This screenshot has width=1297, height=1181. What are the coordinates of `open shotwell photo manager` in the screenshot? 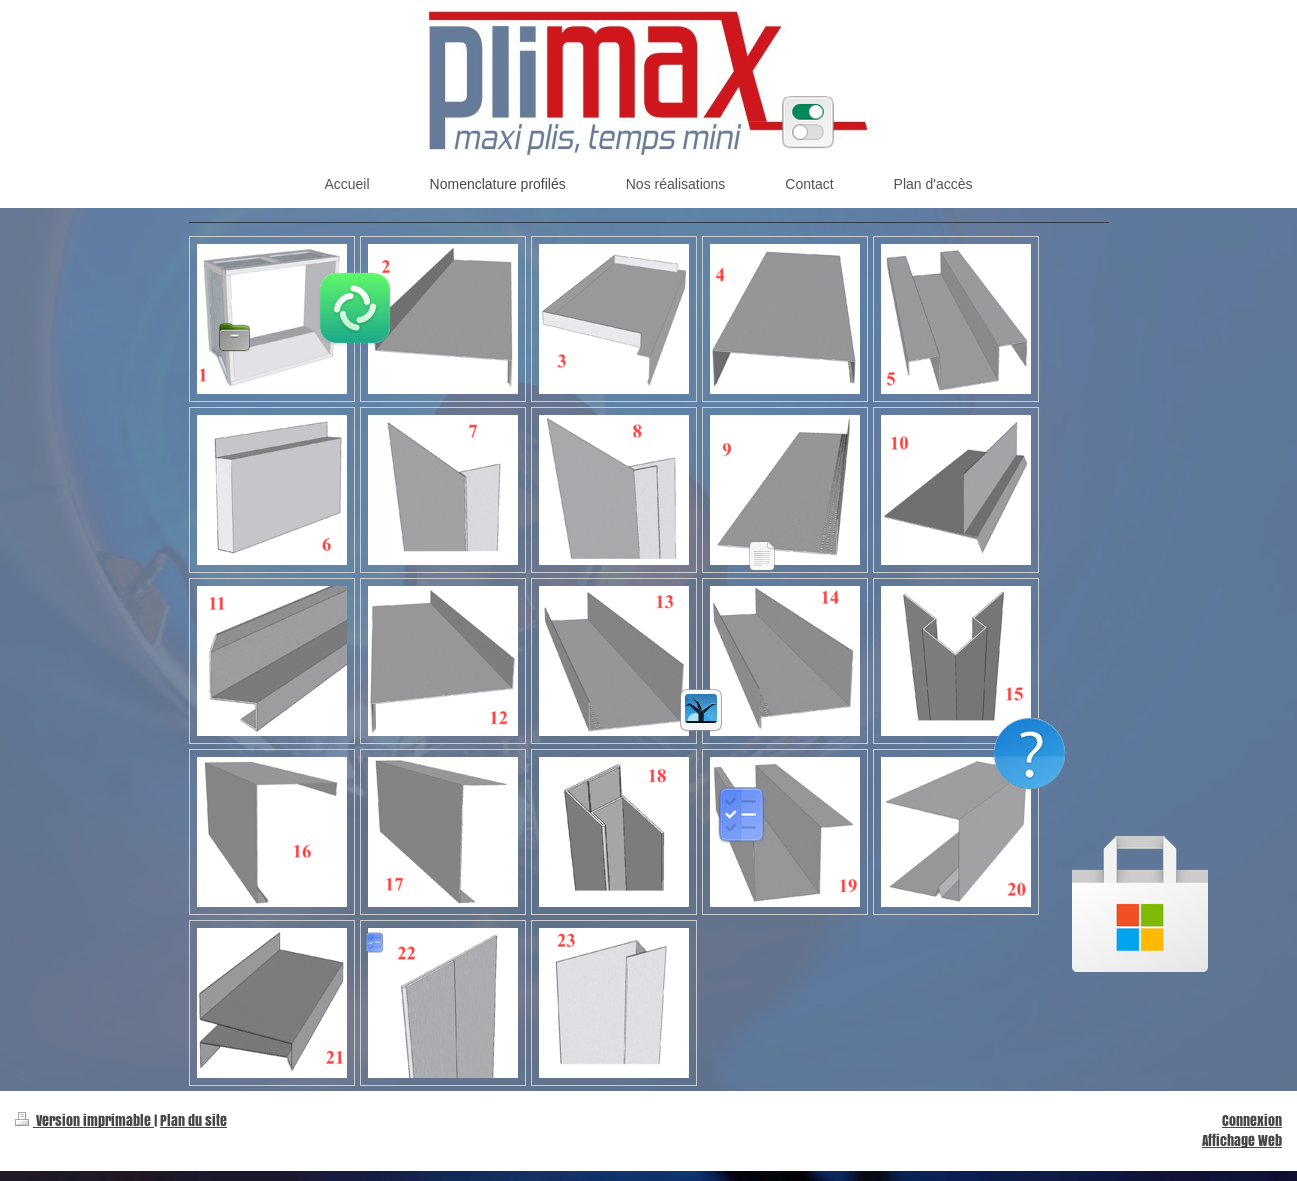 It's located at (701, 710).